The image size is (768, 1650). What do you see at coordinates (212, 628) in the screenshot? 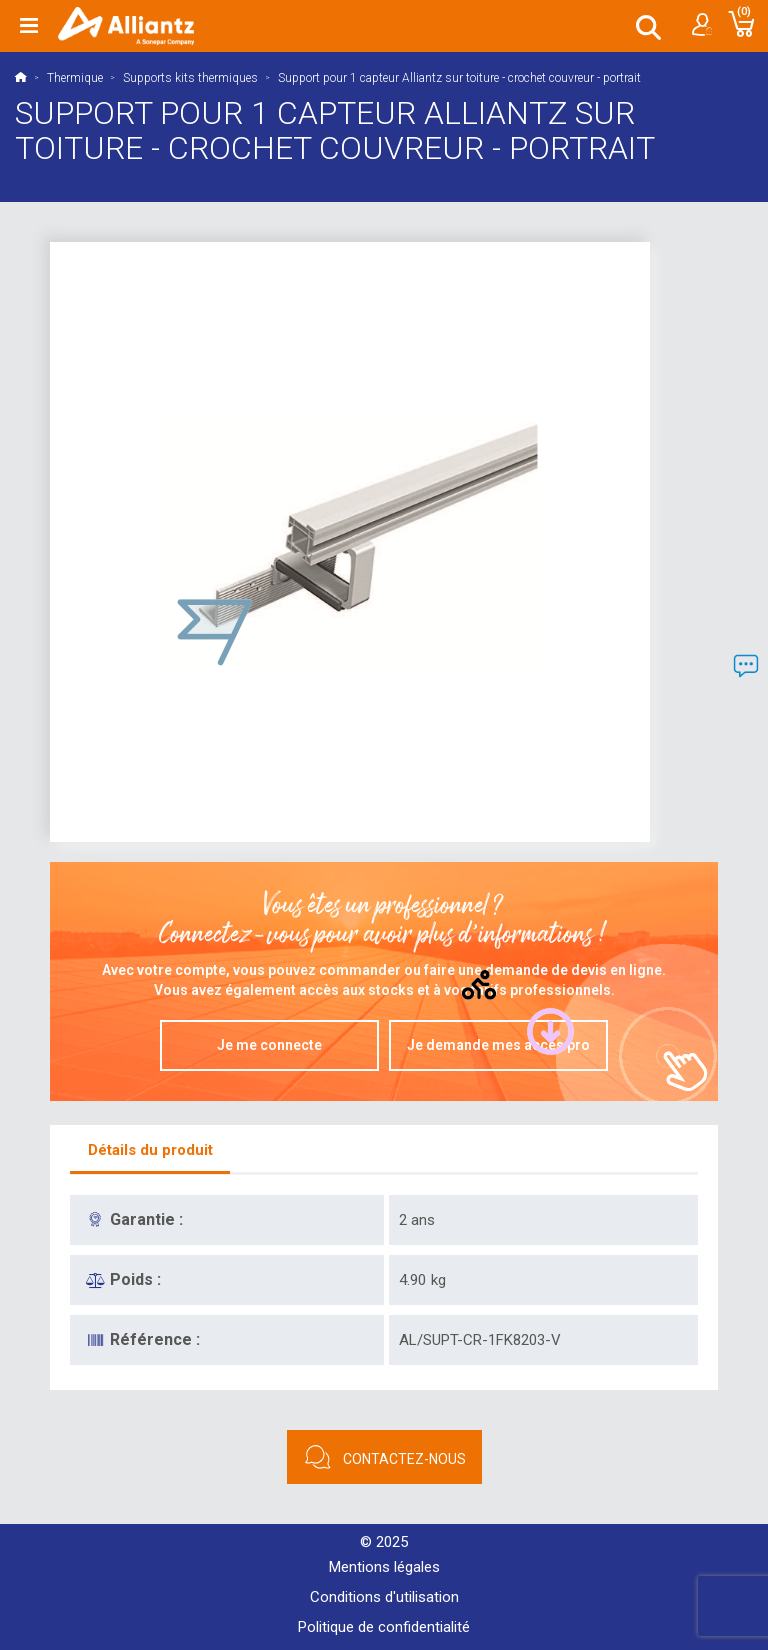
I see `flag or bookmark an item` at bounding box center [212, 628].